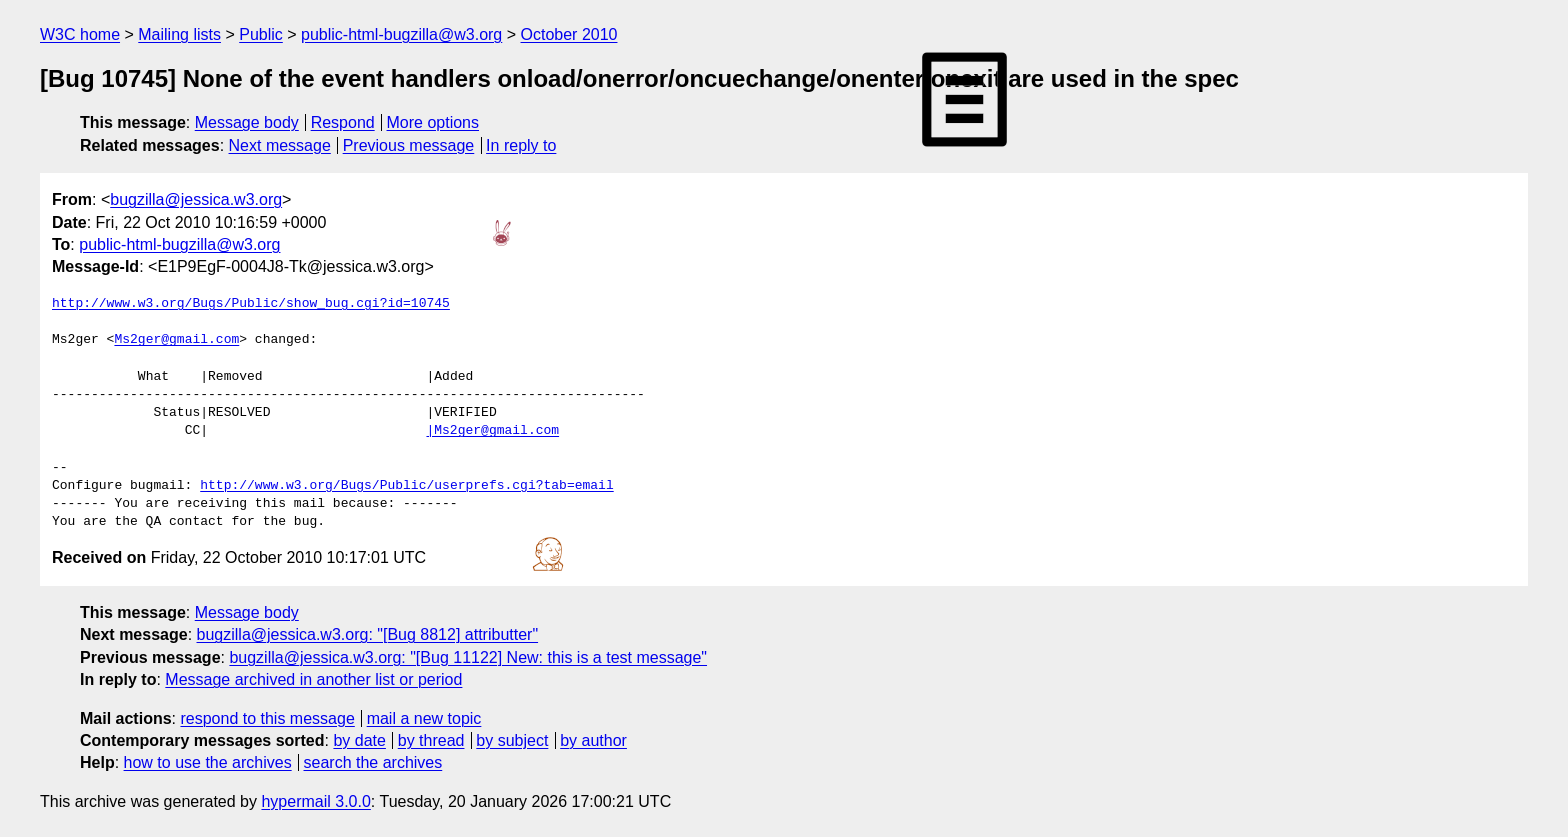  What do you see at coordinates (502, 233) in the screenshot?
I see `trino distributed SQL query engine logo` at bounding box center [502, 233].